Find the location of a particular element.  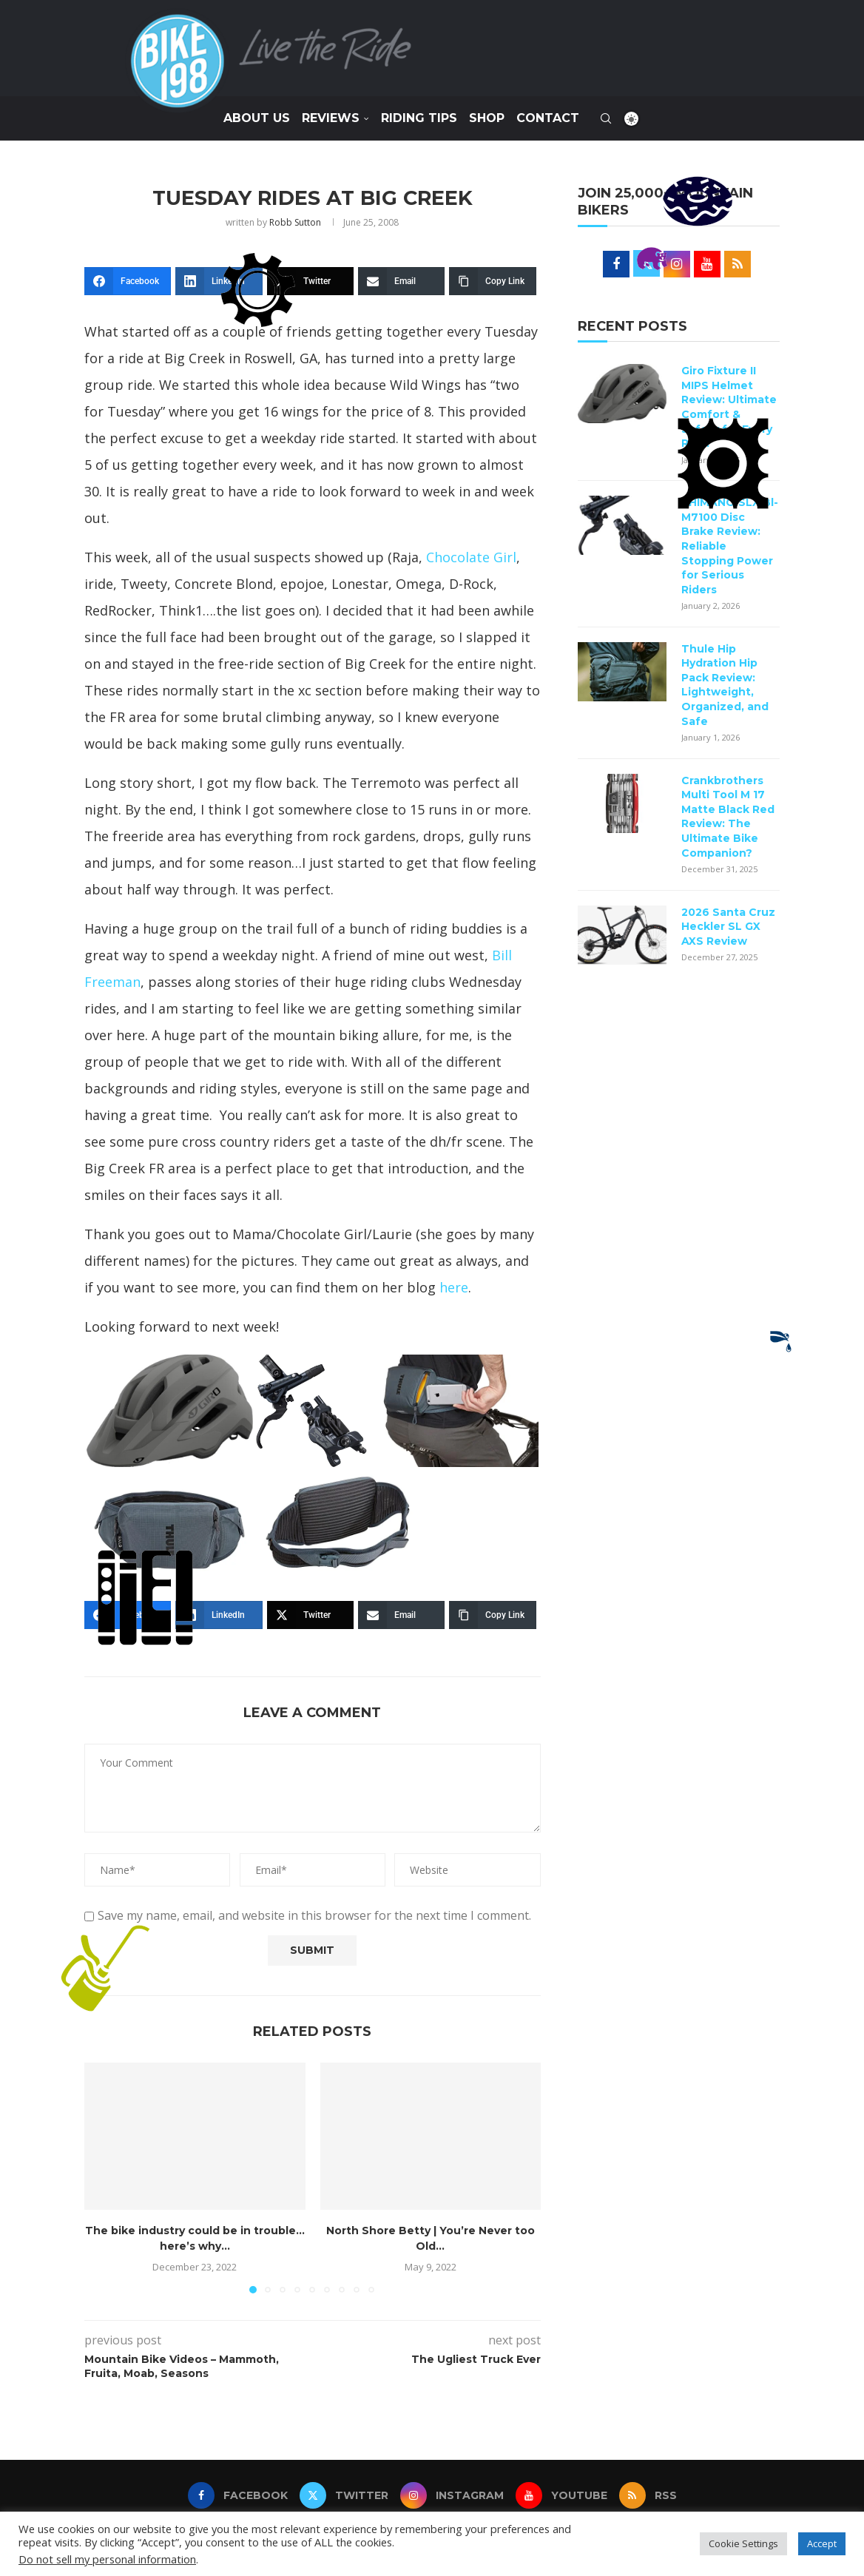

access your library or book collection is located at coordinates (145, 1597).